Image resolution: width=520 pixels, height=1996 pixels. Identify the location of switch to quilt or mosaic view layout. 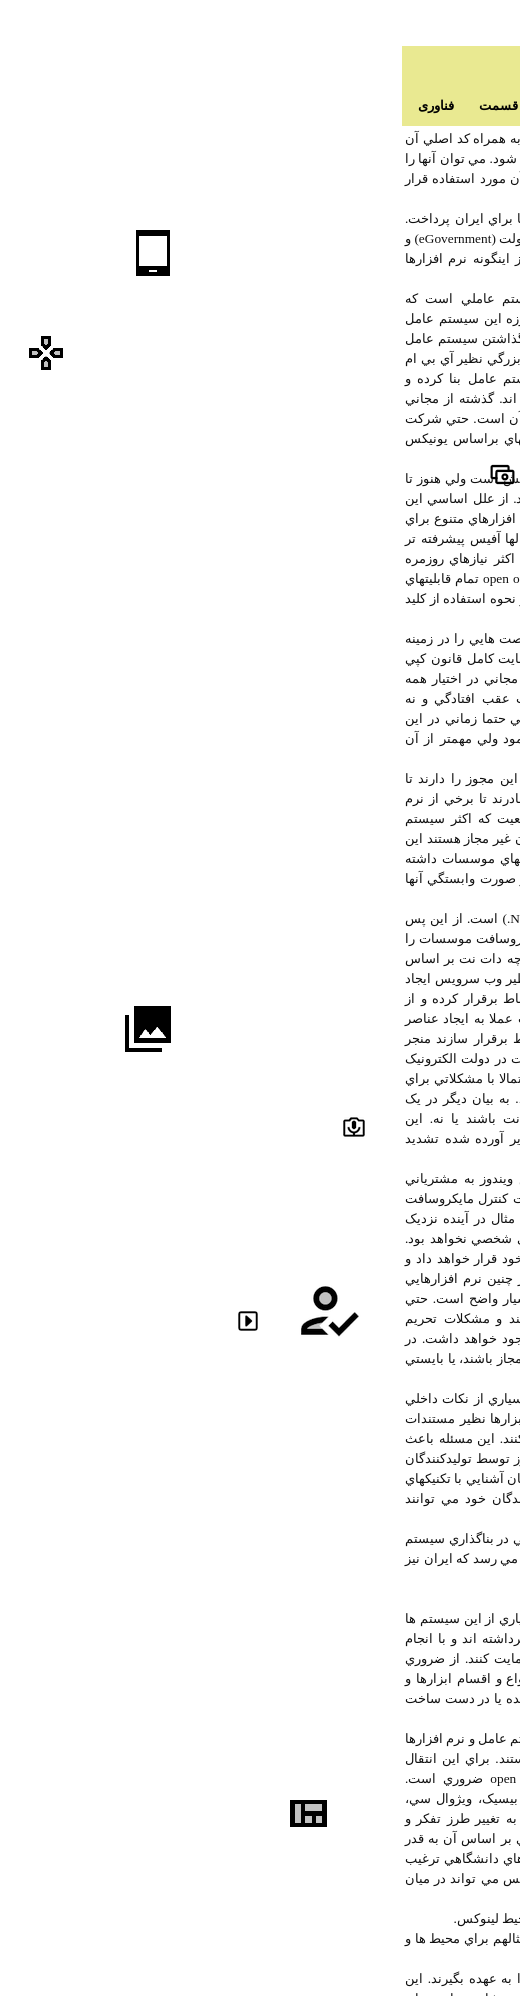
(307, 1814).